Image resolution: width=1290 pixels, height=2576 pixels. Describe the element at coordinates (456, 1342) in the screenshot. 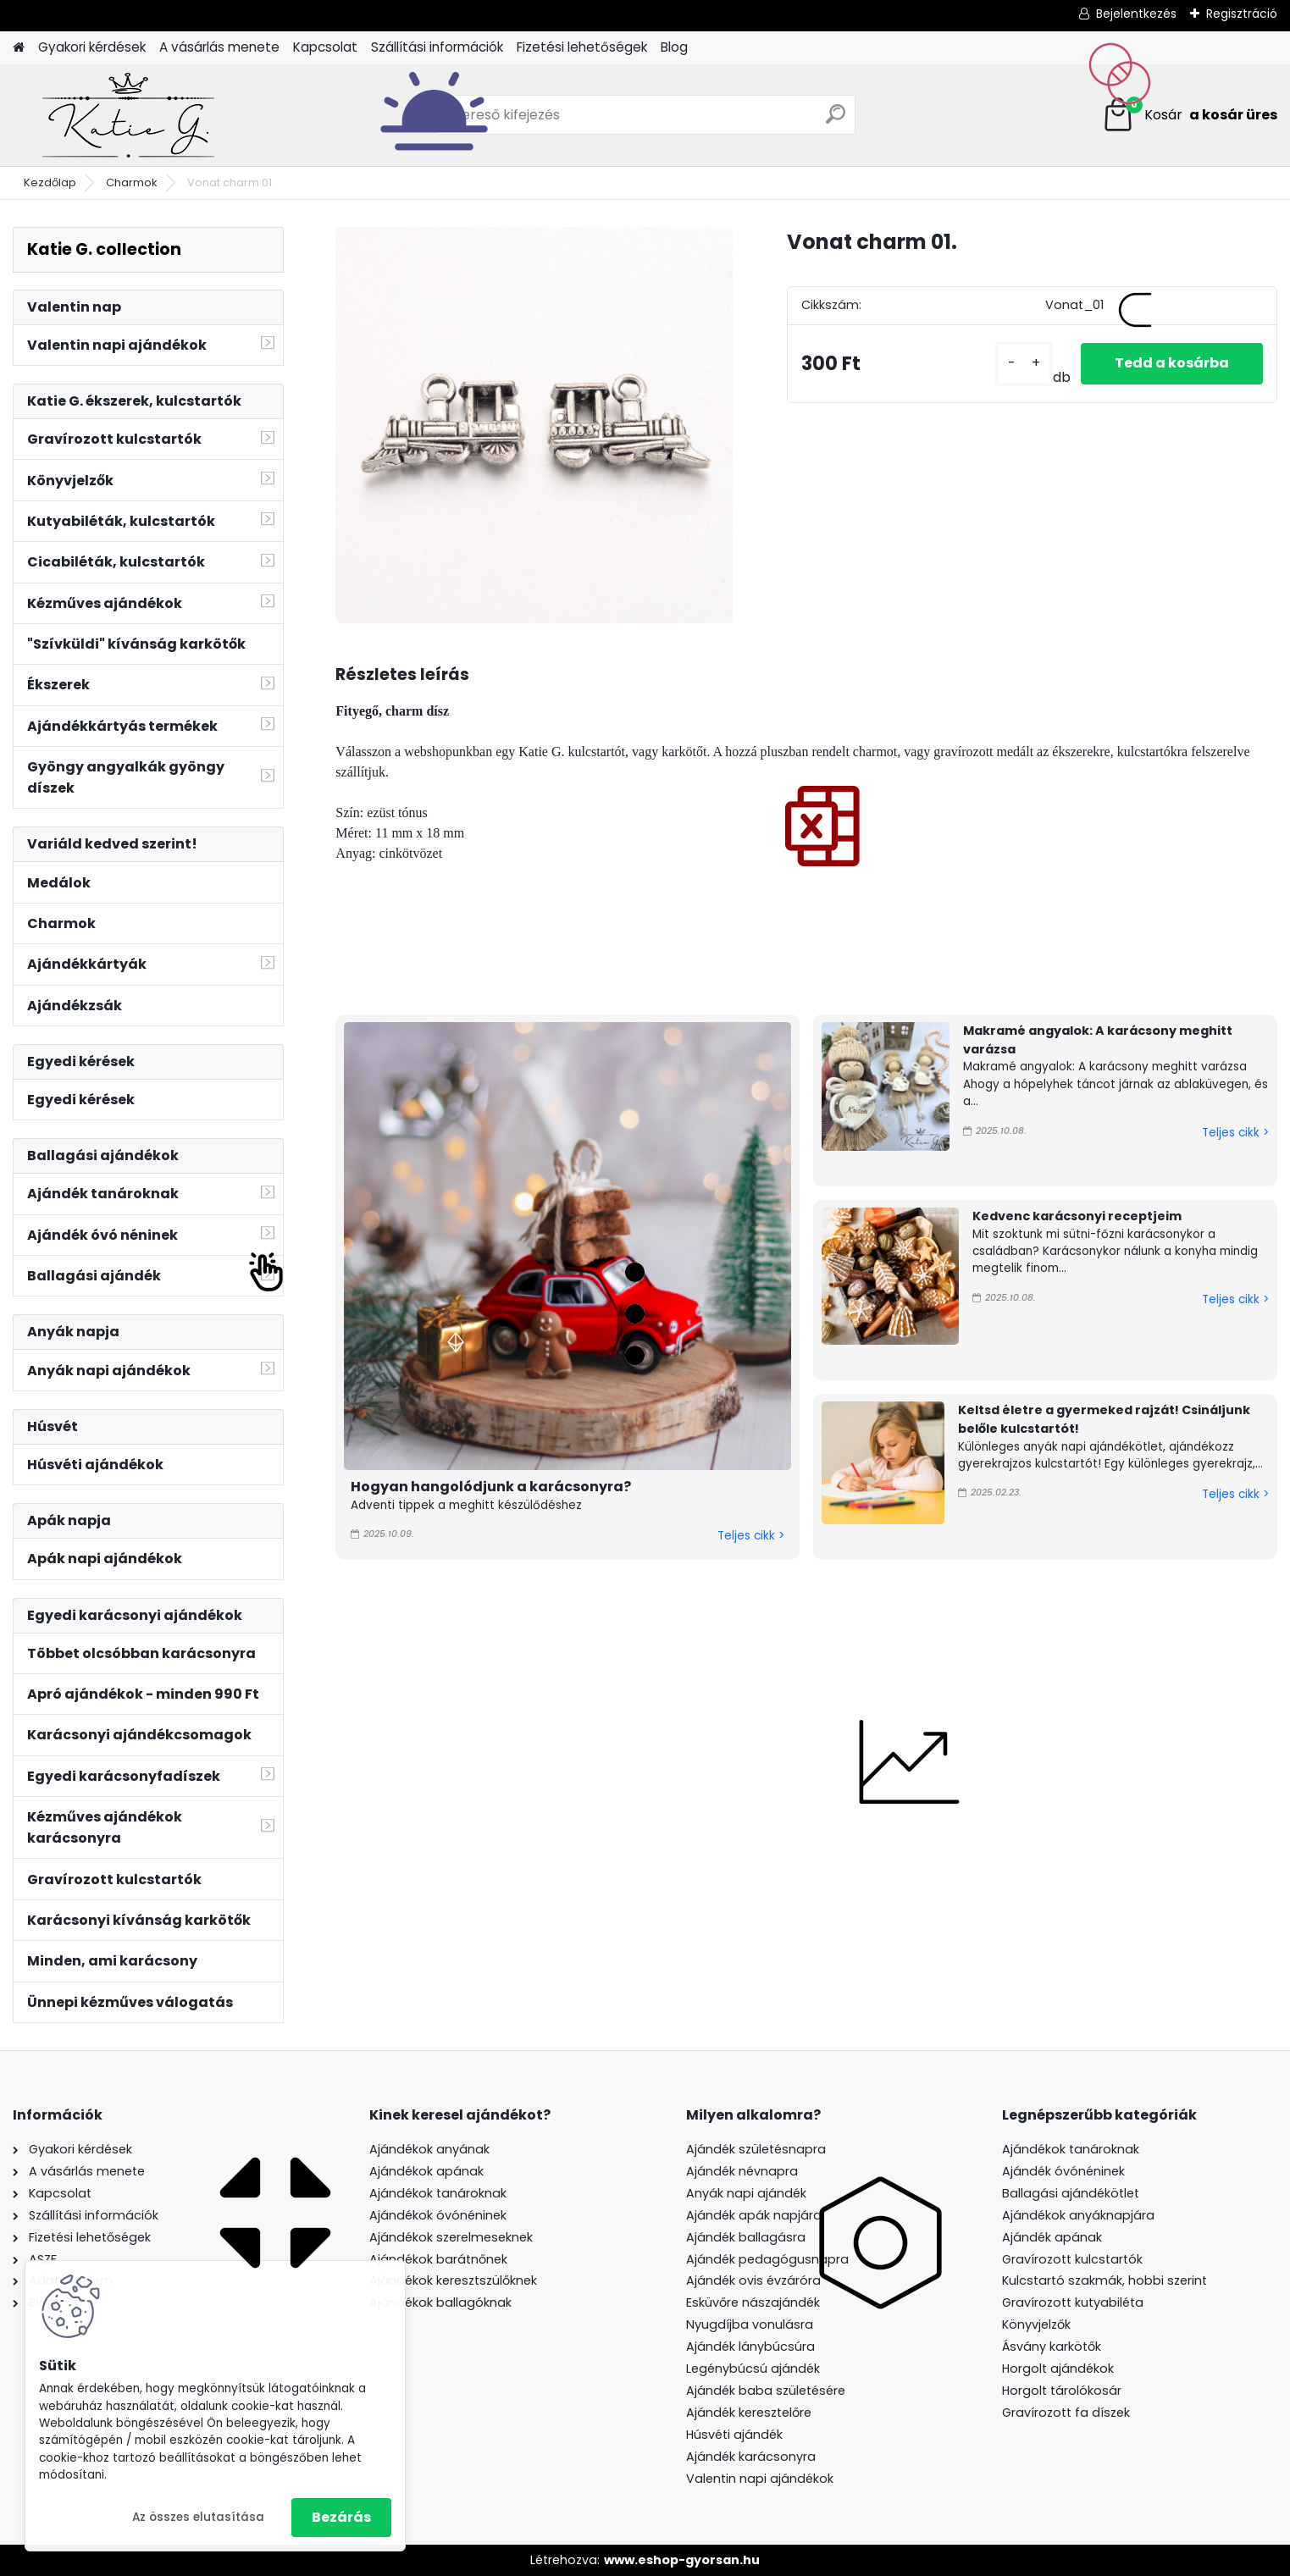

I see `view ethereum wallet or balance` at that location.